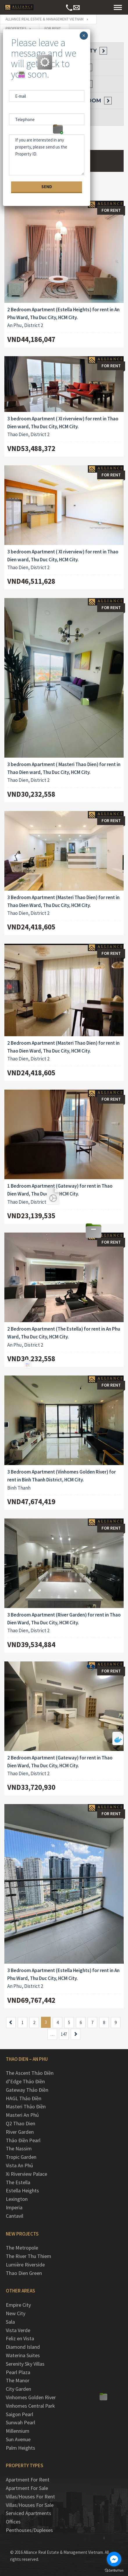 The image size is (128, 2576). Describe the element at coordinates (93, 1231) in the screenshot. I see `open the file manager application` at that location.